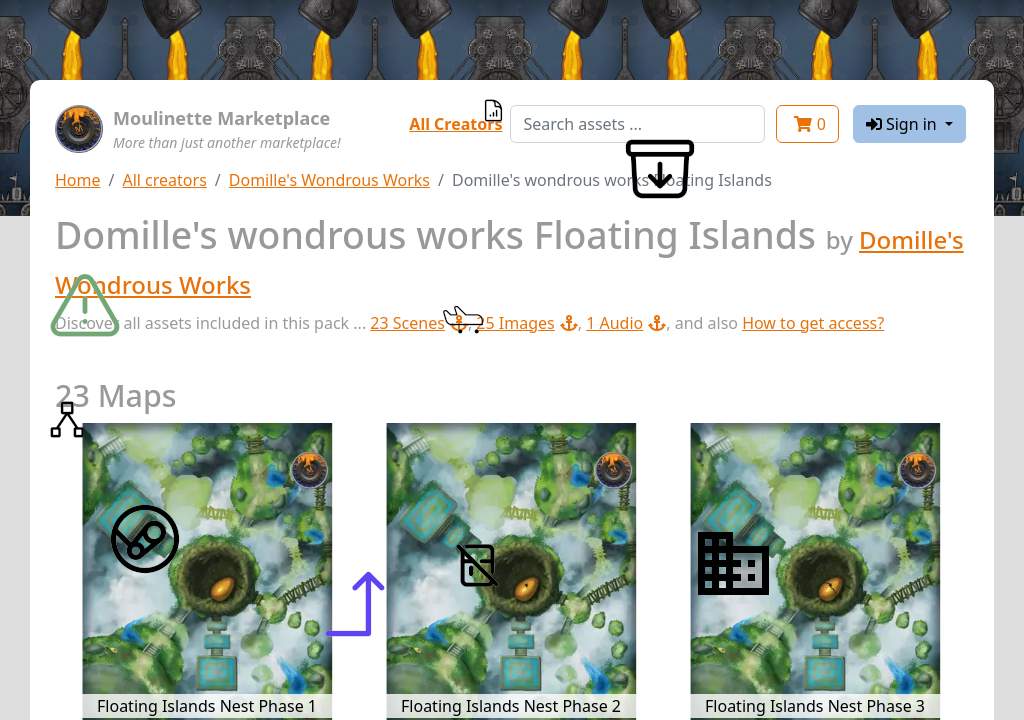  I want to click on view subtype hierarchy in code editor, so click(68, 419).